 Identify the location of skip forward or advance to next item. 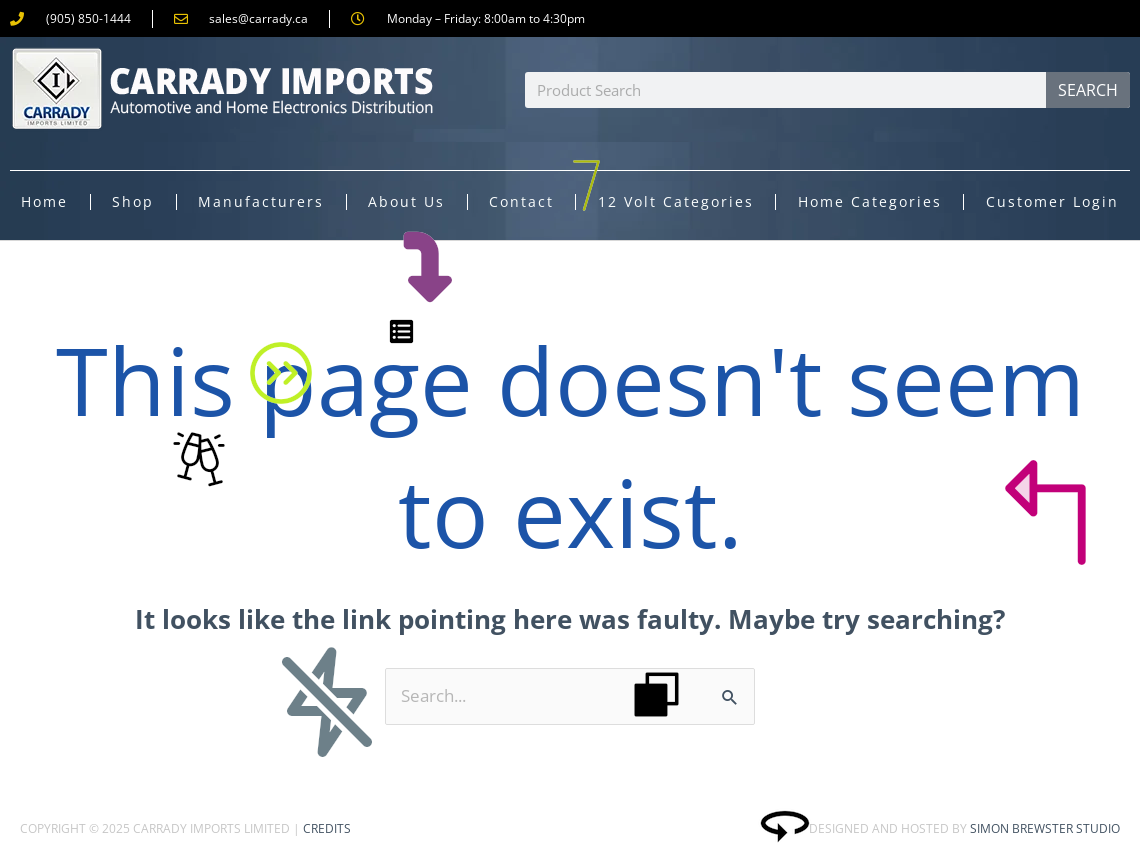
(281, 373).